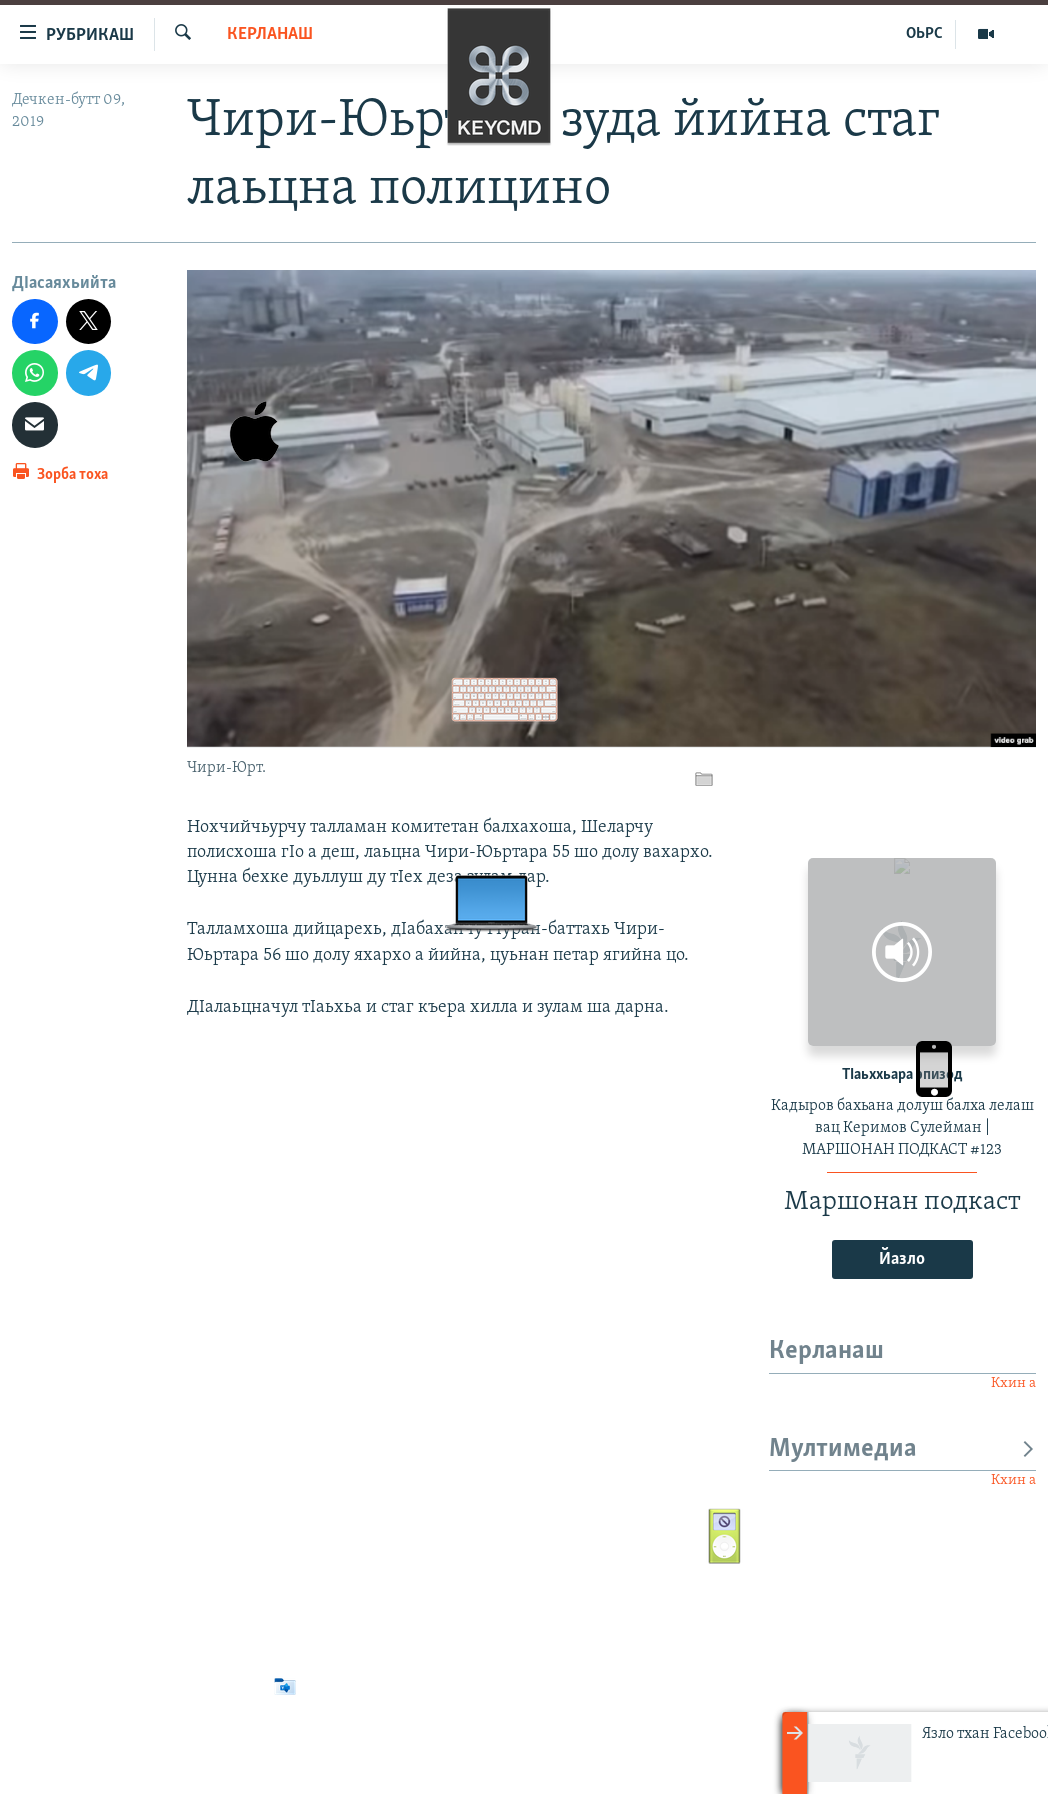  Describe the element at coordinates (491, 895) in the screenshot. I see `represents a macbook pro device in system settings` at that location.